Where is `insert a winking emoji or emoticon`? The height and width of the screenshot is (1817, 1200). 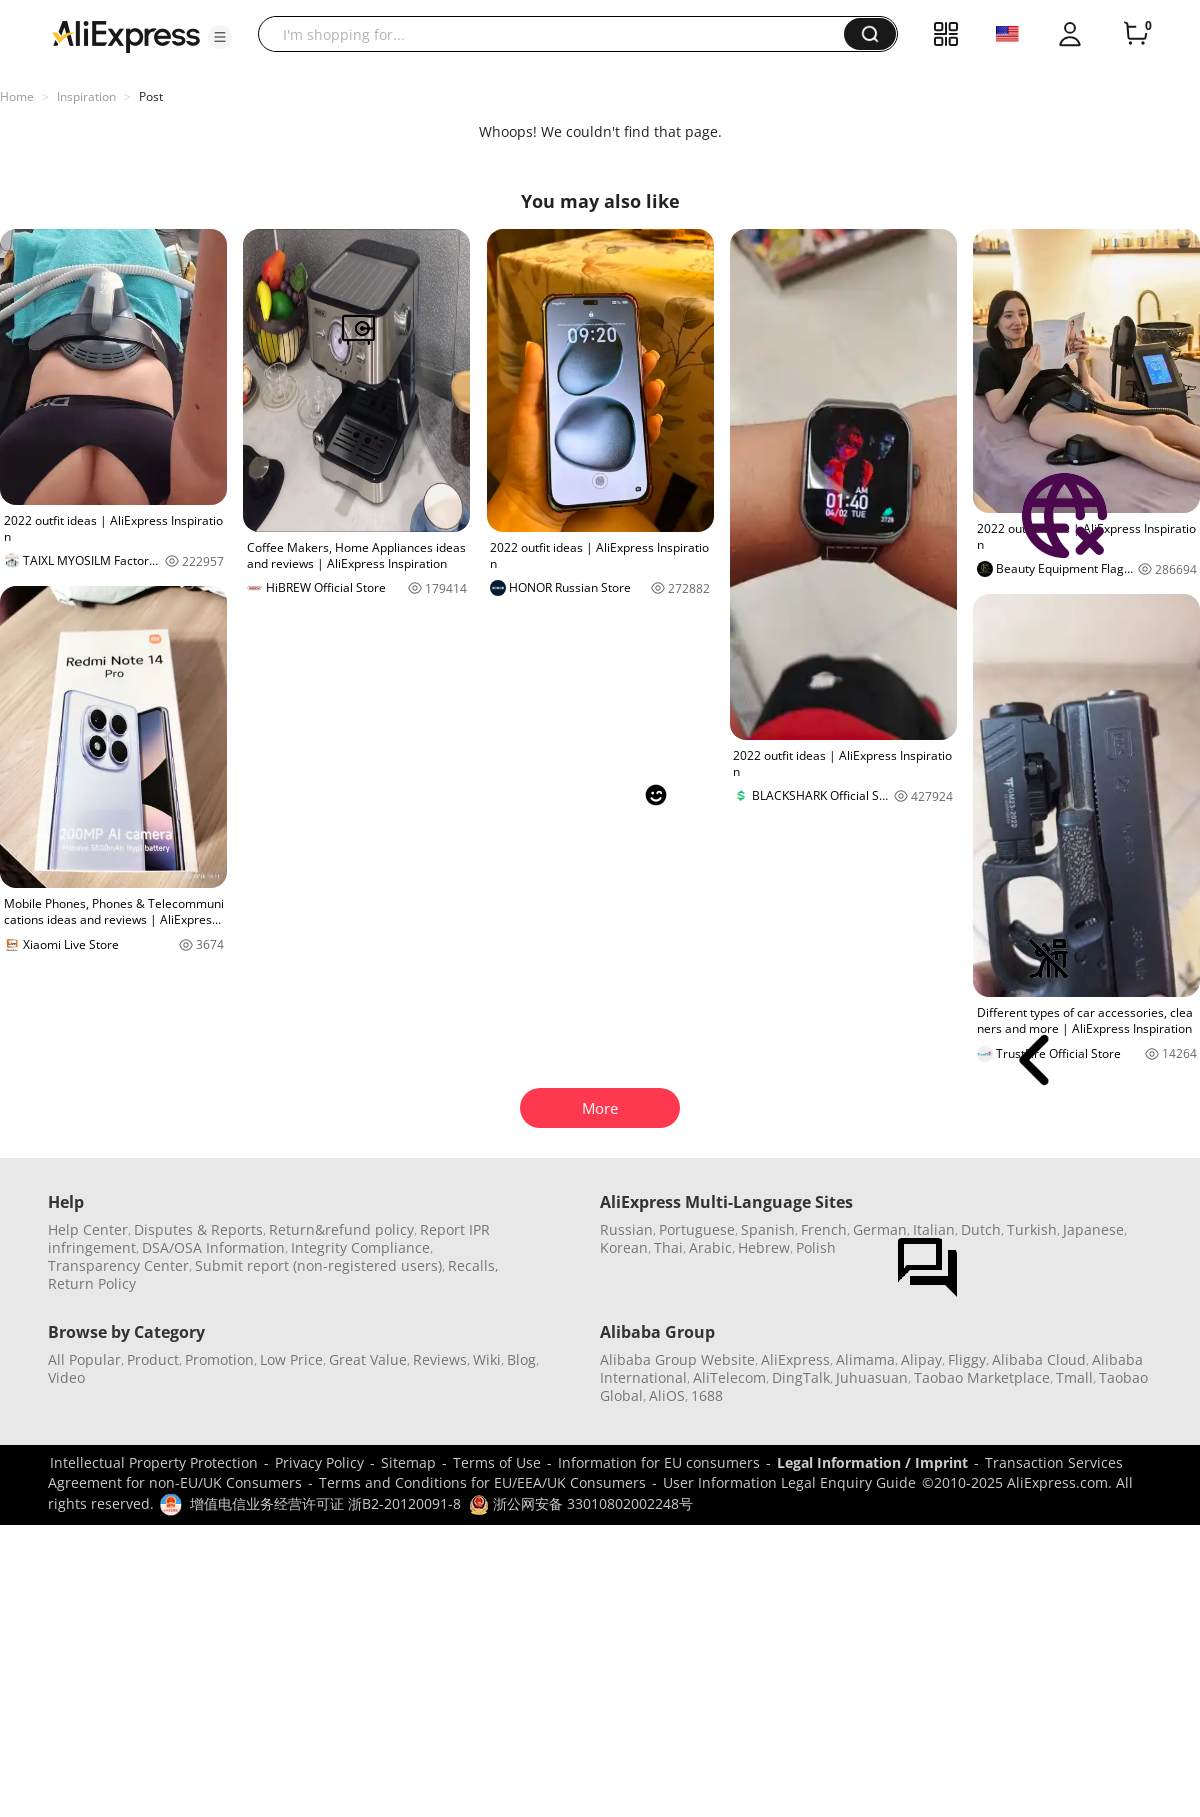
insert a winking emoji or emoticon is located at coordinates (656, 795).